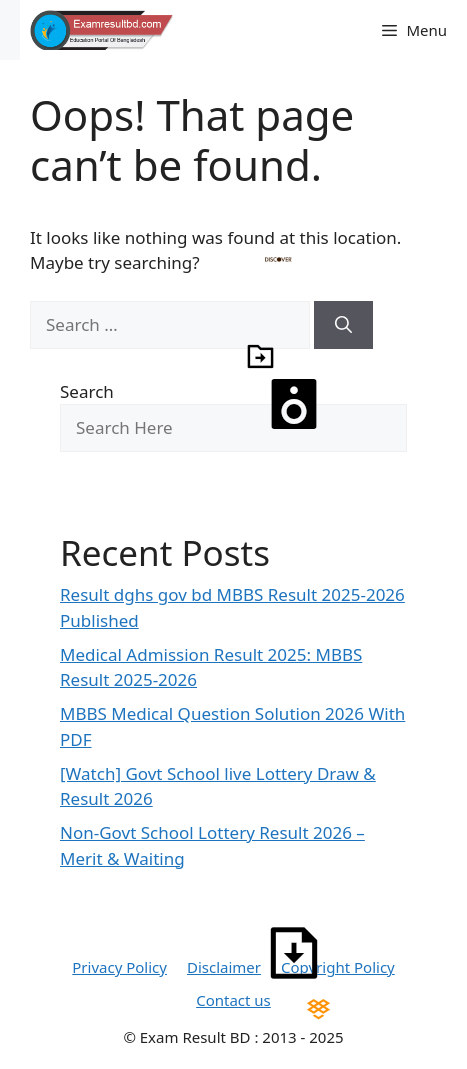 The width and height of the screenshot is (467, 1069). I want to click on pay with Discover card, so click(278, 259).